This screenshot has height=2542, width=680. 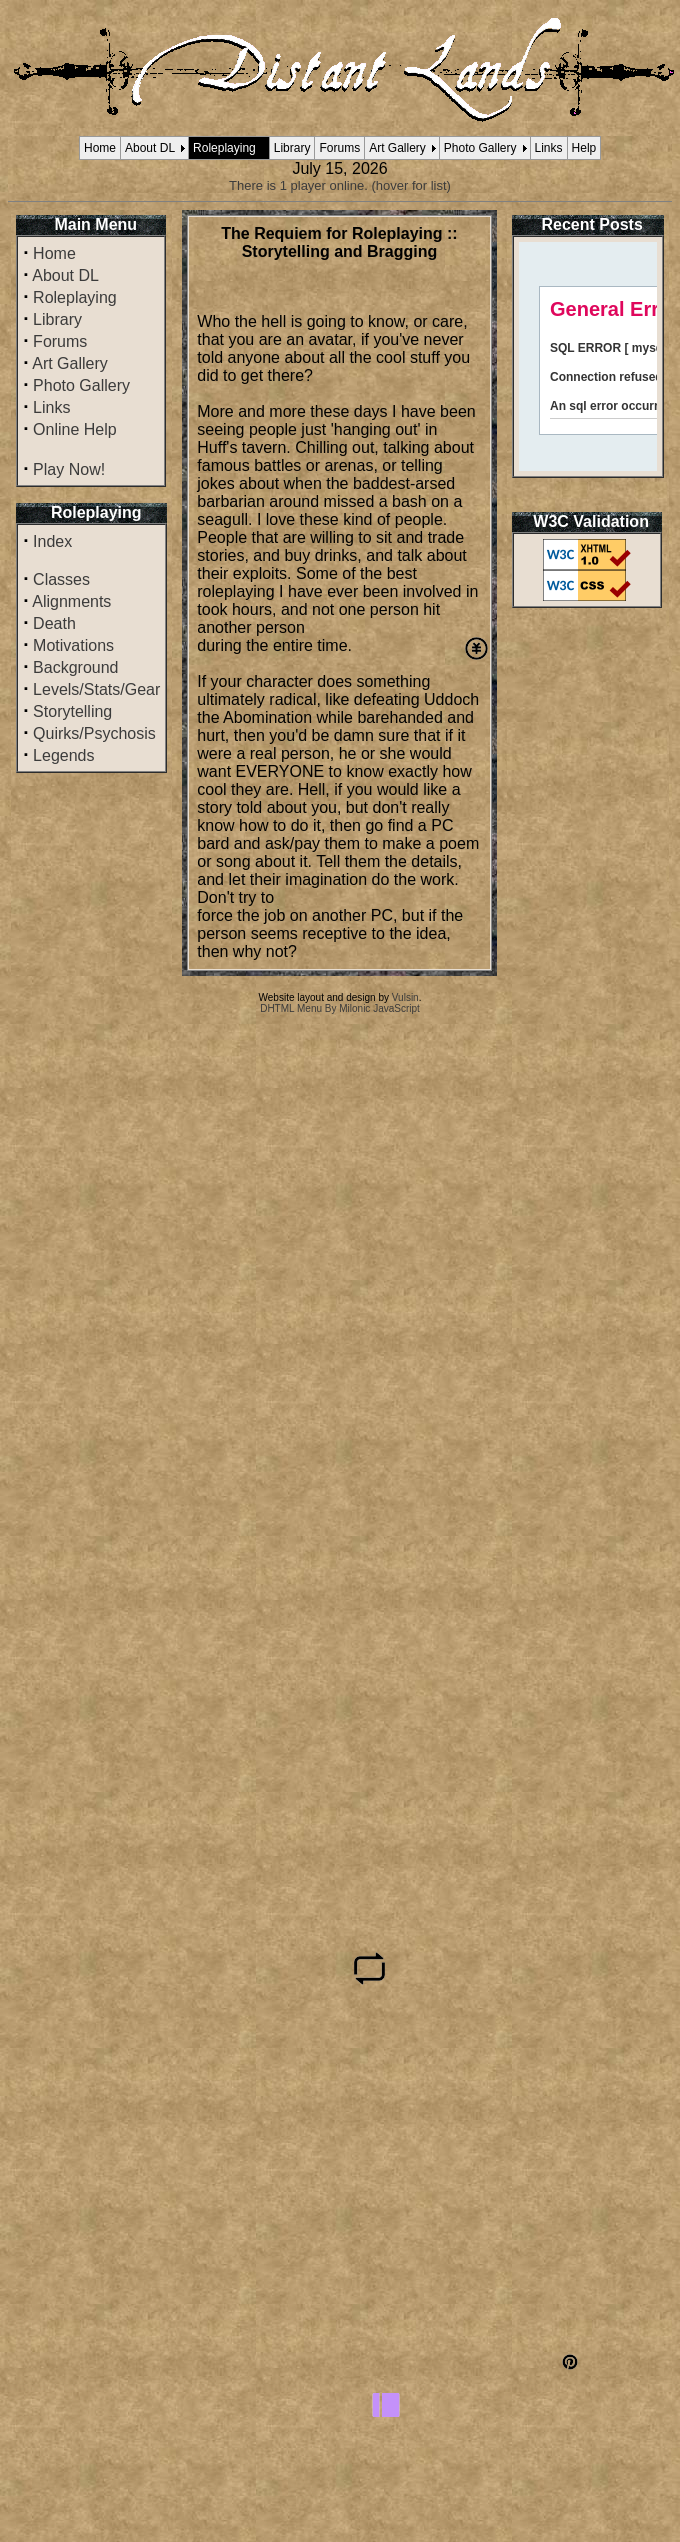 What do you see at coordinates (369, 1968) in the screenshot?
I see `enable repeat or loop playback` at bounding box center [369, 1968].